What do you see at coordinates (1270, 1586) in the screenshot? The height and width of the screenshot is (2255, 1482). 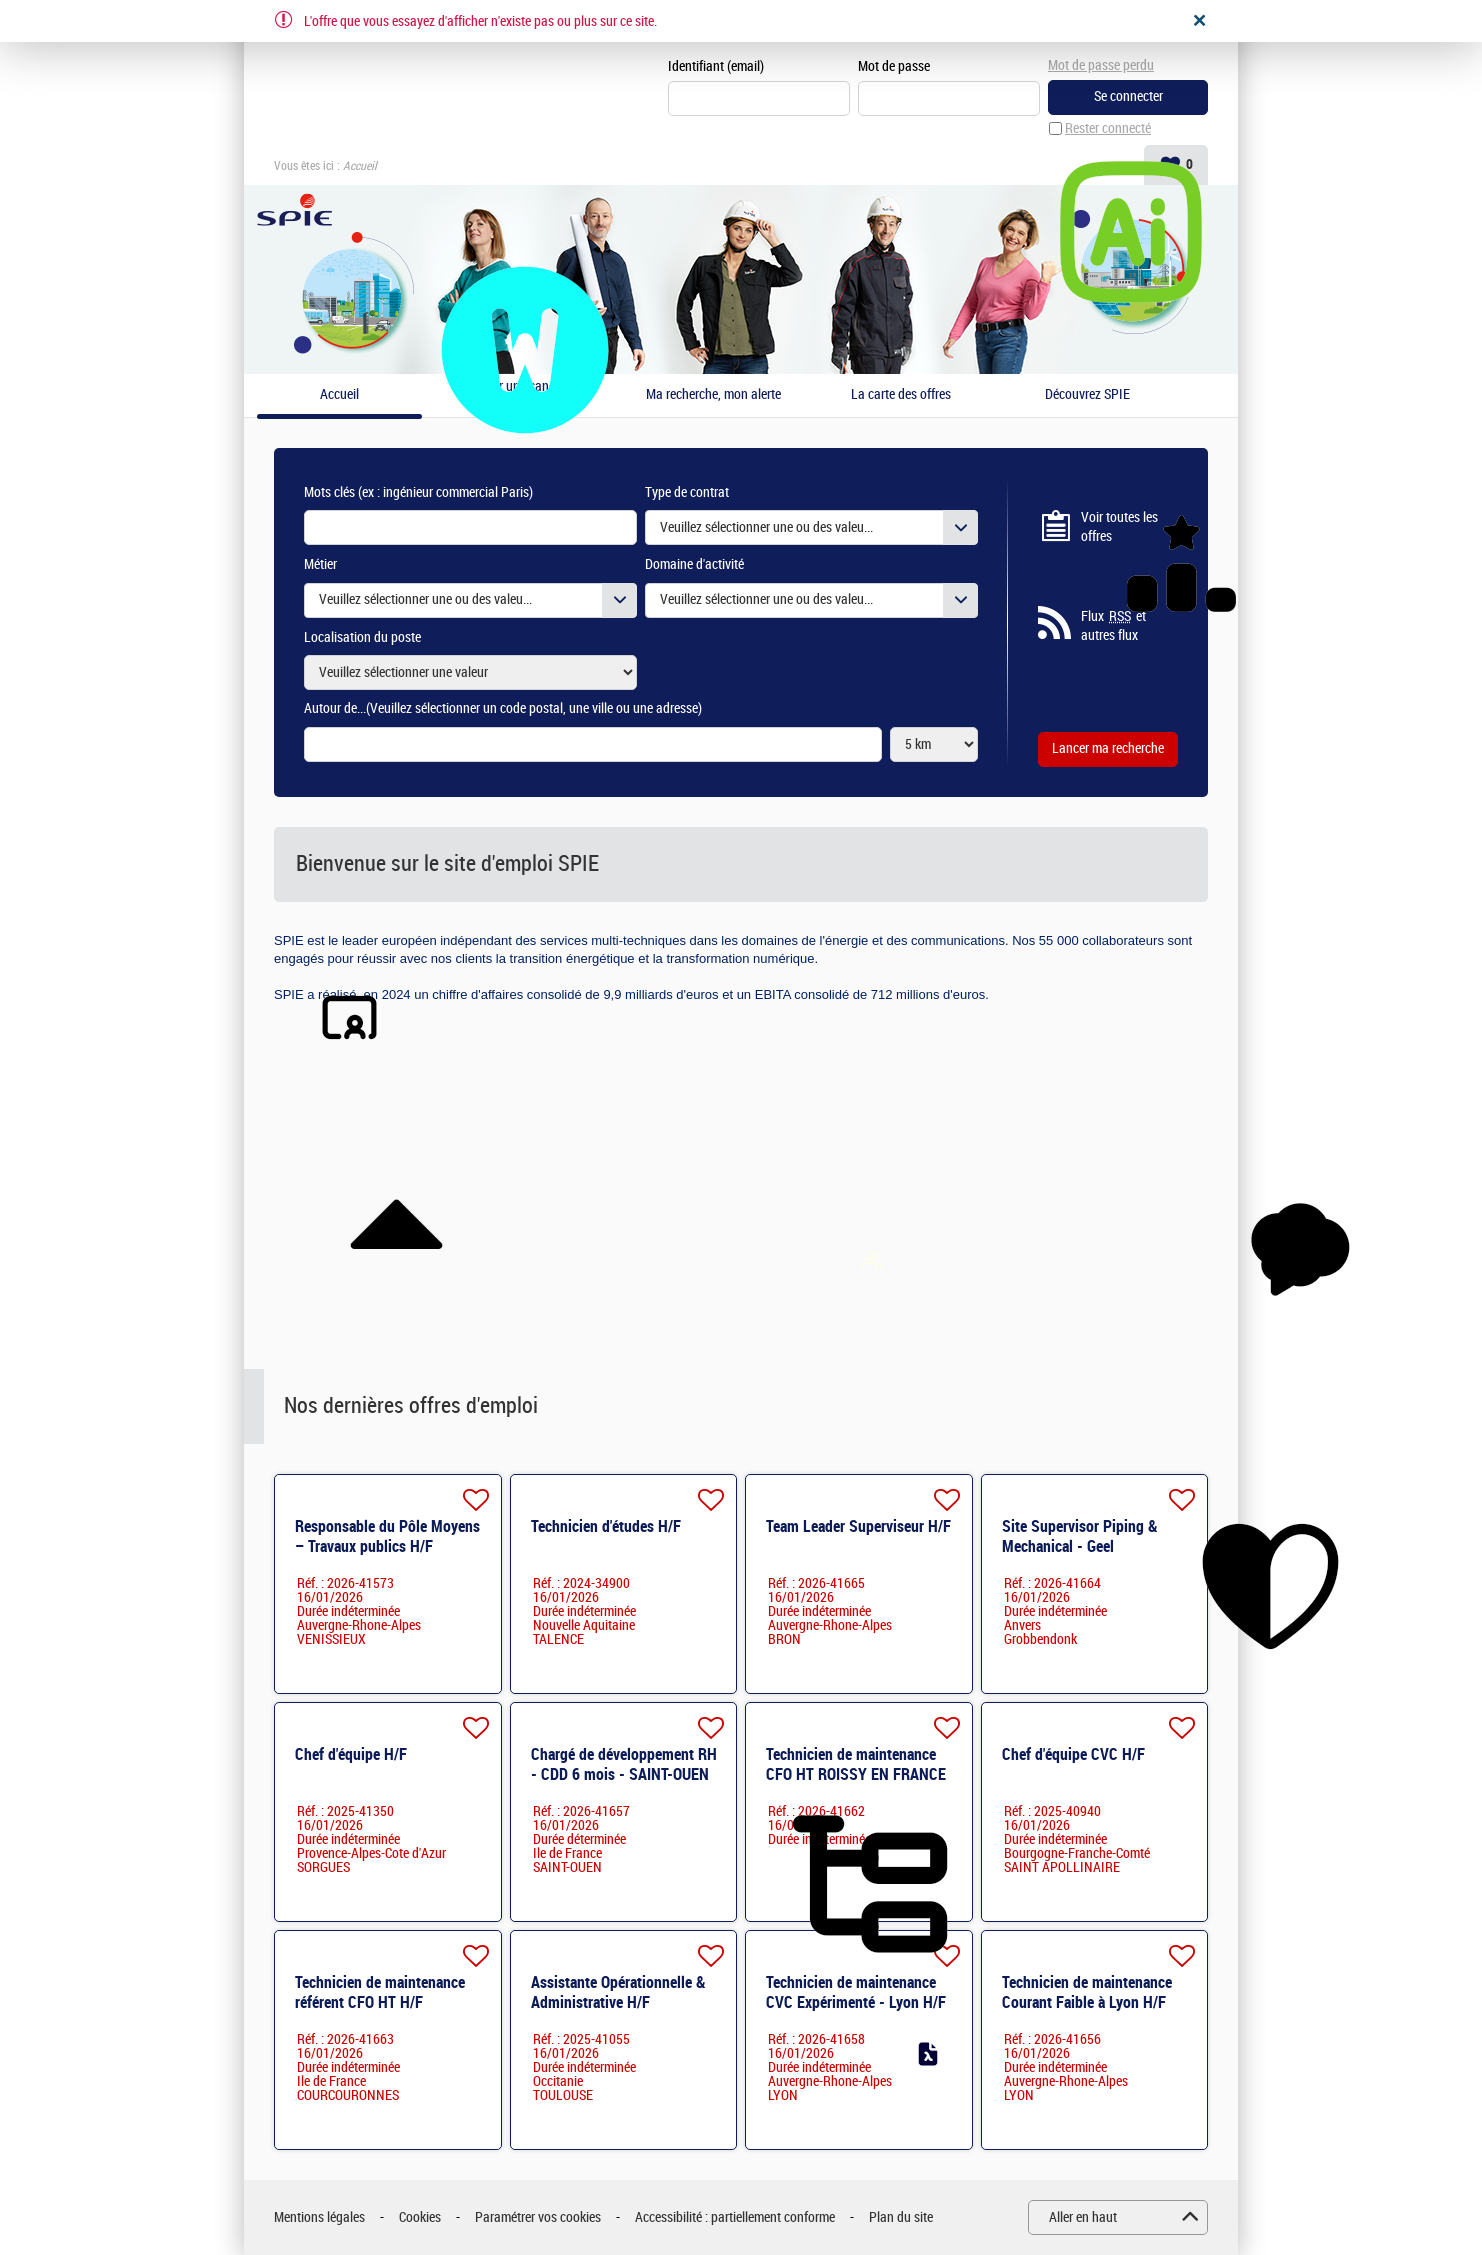 I see `indicates partial like or favorite status` at bounding box center [1270, 1586].